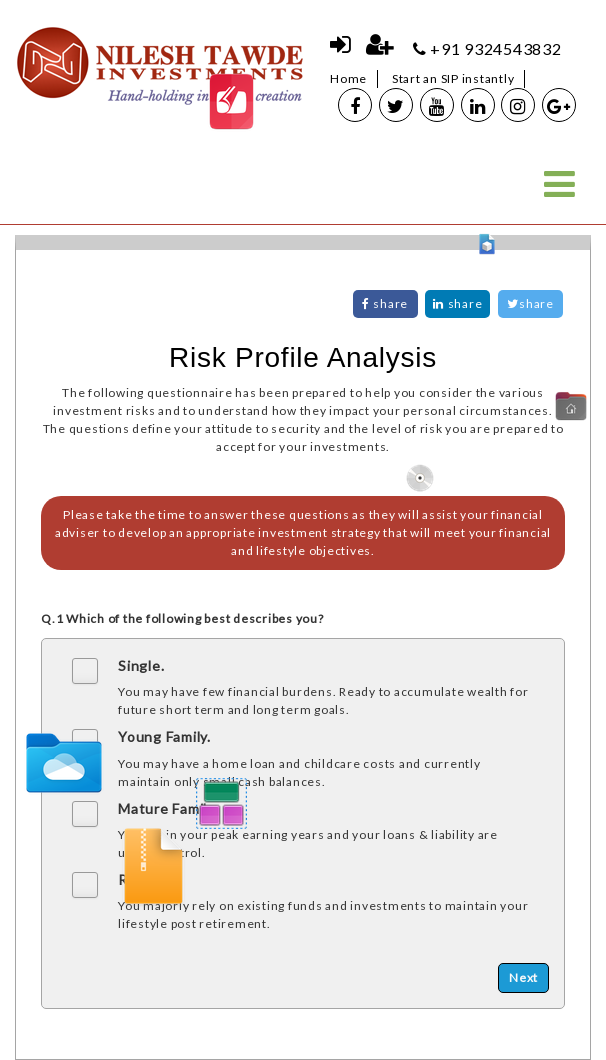 This screenshot has height=1060, width=606. What do you see at coordinates (231, 101) in the screenshot?
I see `an eps vector file format` at bounding box center [231, 101].